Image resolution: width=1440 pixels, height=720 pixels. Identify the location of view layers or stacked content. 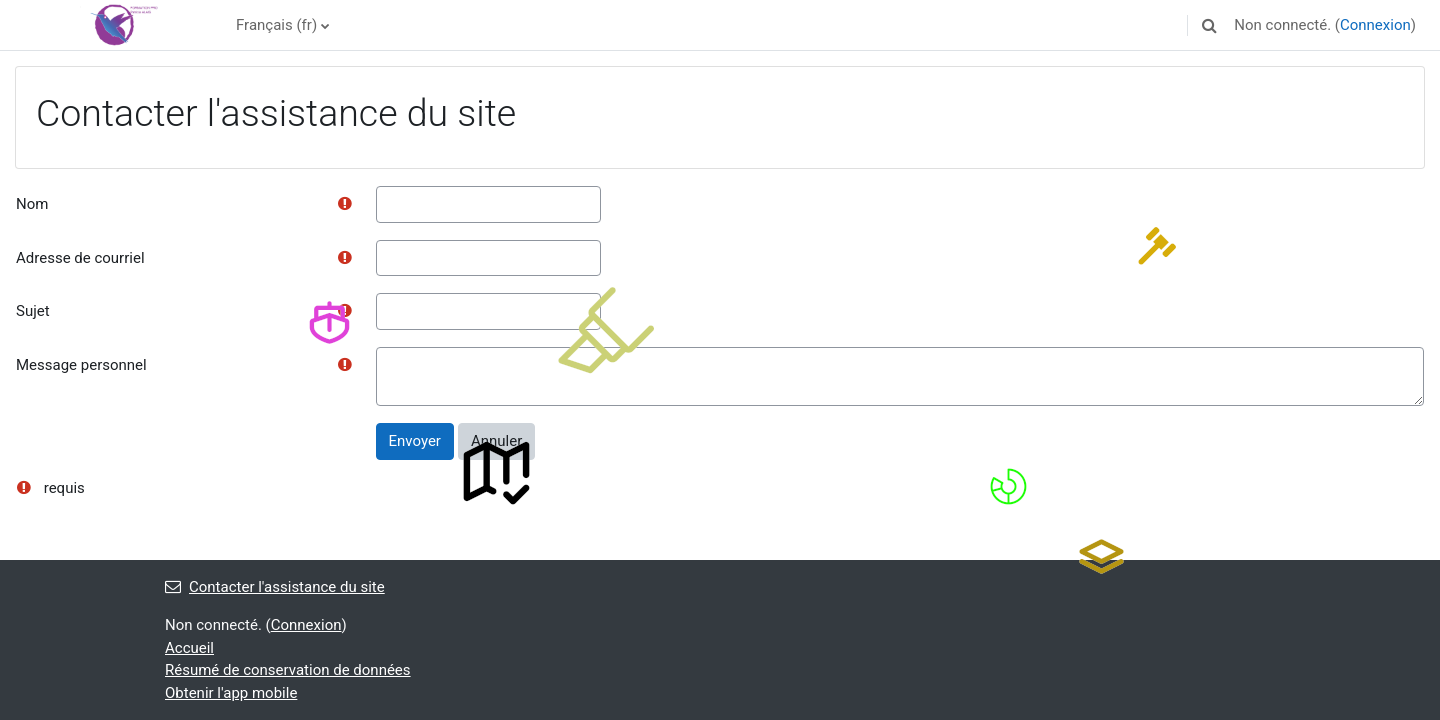
(1101, 556).